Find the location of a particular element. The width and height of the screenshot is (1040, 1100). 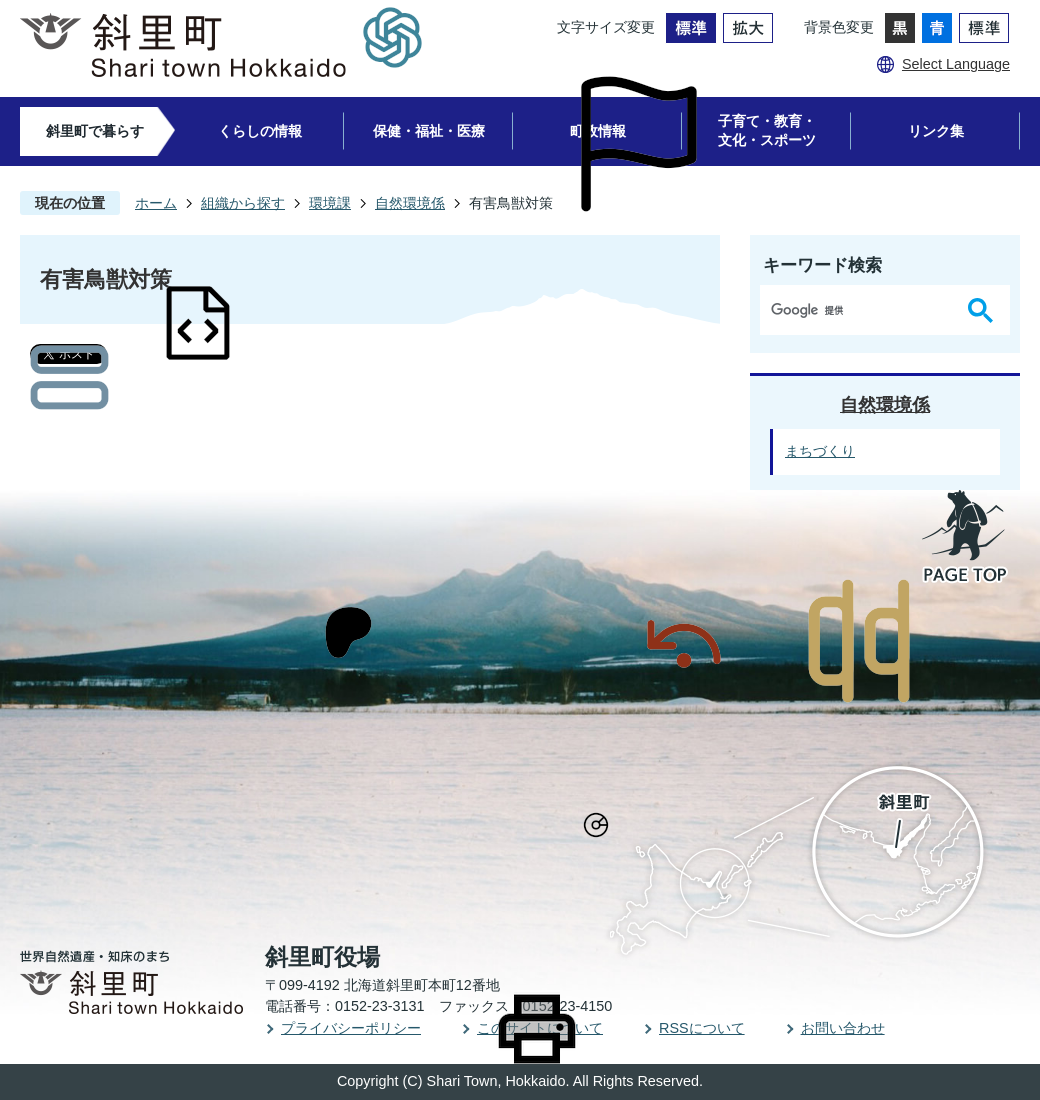

play or access music library is located at coordinates (596, 825).